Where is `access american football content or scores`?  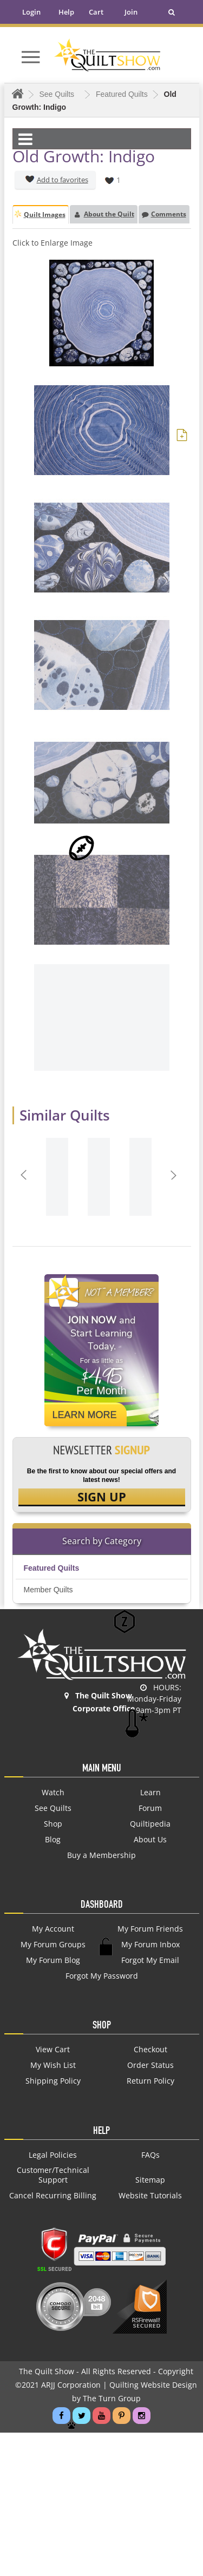
access american football content or scores is located at coordinates (81, 848).